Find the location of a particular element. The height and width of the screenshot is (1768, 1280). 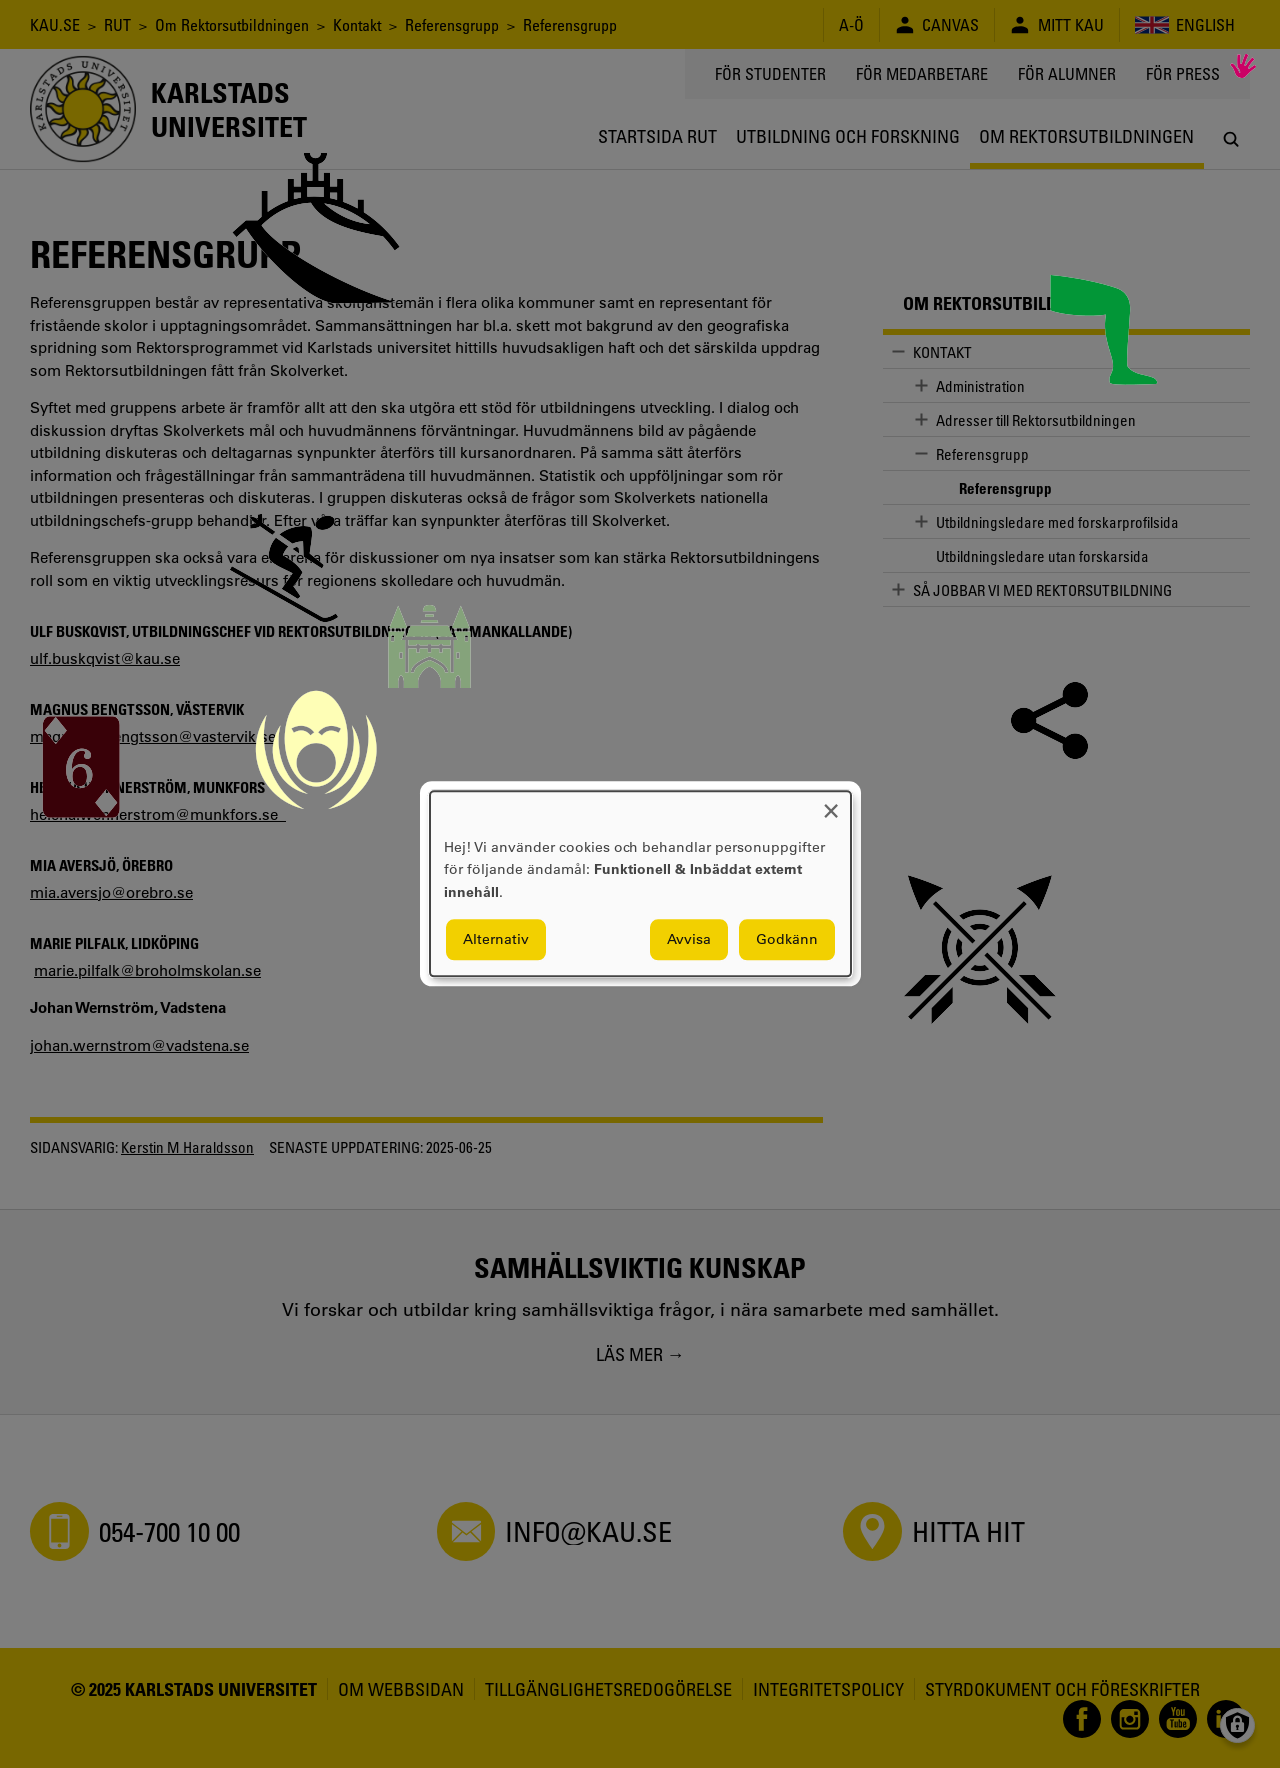

send a voice message or shout is located at coordinates (316, 748).